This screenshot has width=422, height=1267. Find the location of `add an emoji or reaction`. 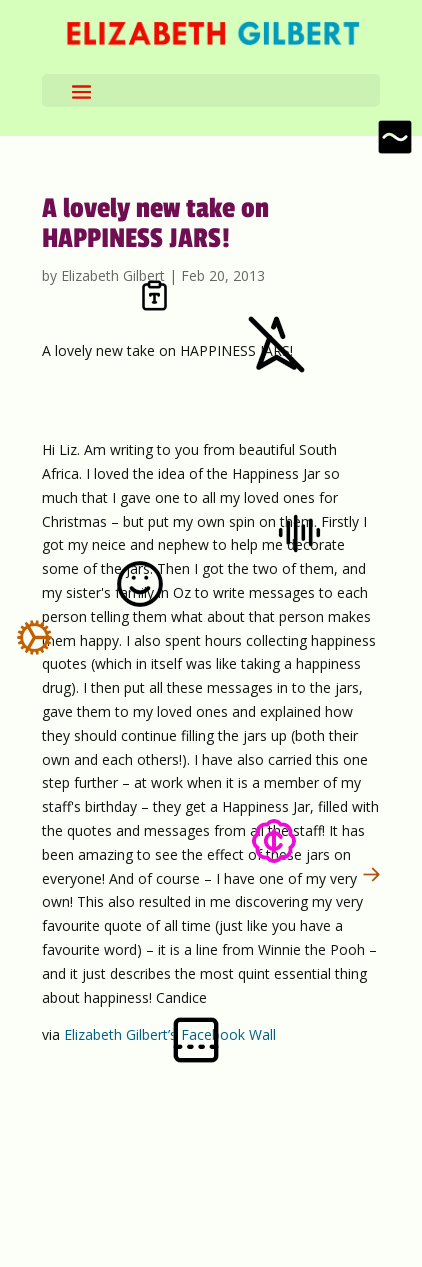

add an emoji or reaction is located at coordinates (140, 584).